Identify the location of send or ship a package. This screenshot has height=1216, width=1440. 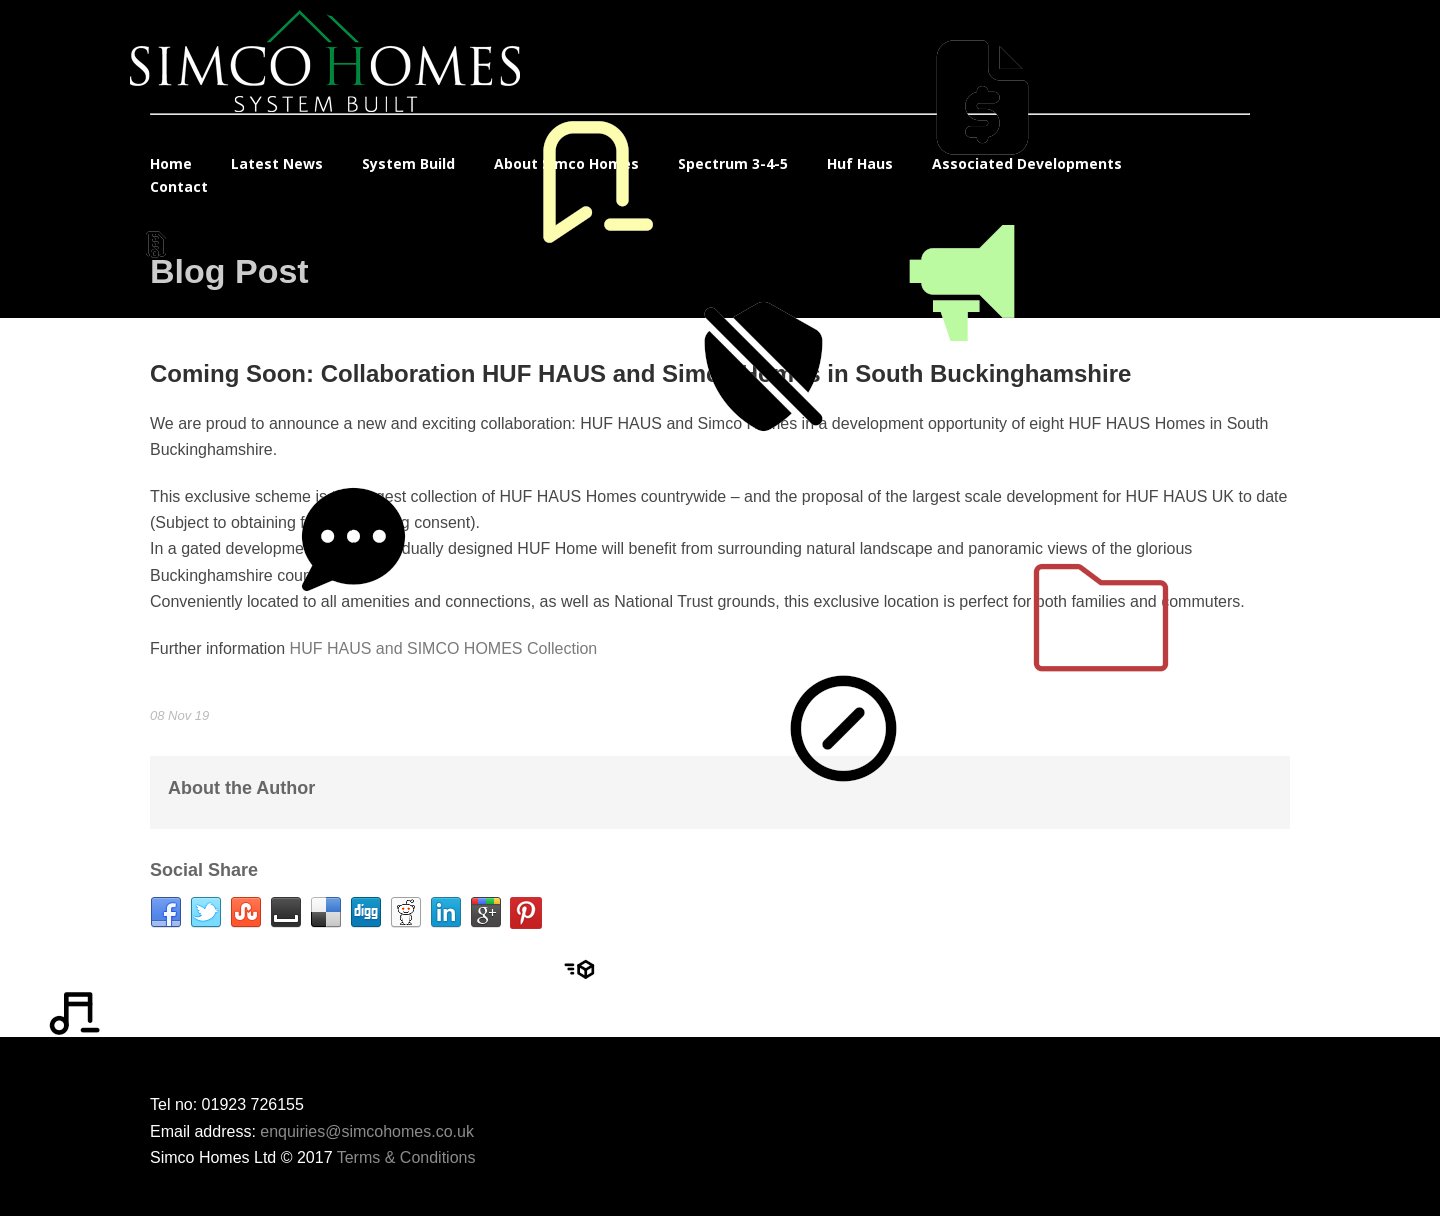
(580, 969).